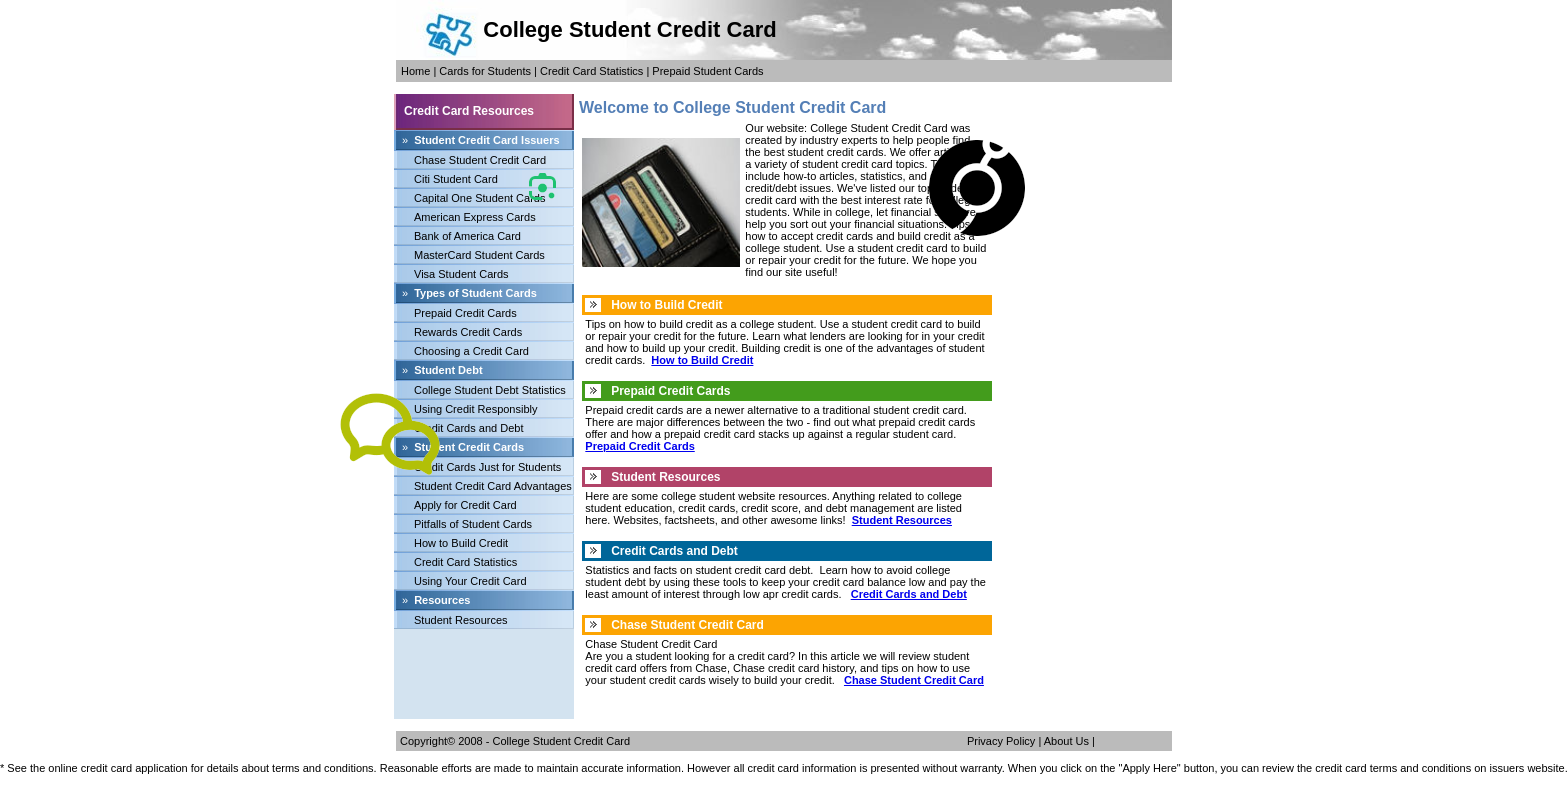 The width and height of the screenshot is (1568, 785). I want to click on navigate to the Leptos framework homepage, so click(977, 188).